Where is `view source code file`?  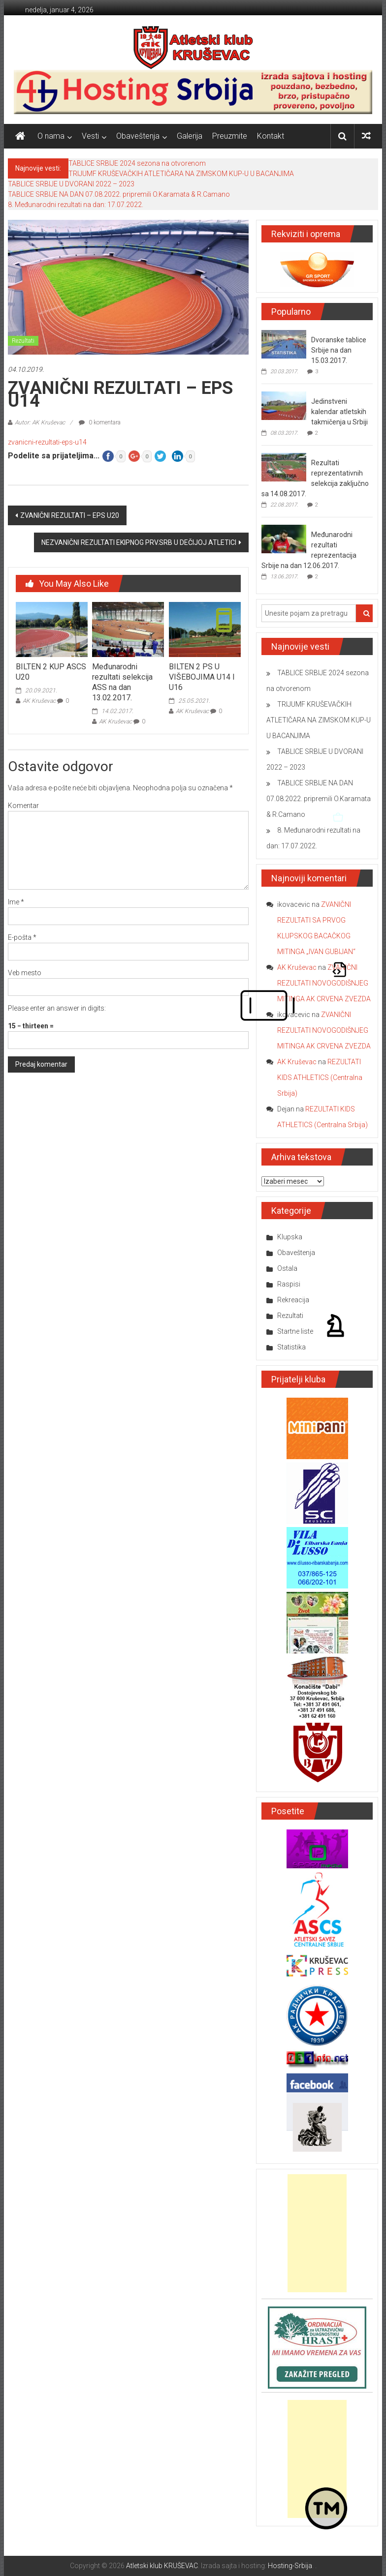
view source code file is located at coordinates (340, 969).